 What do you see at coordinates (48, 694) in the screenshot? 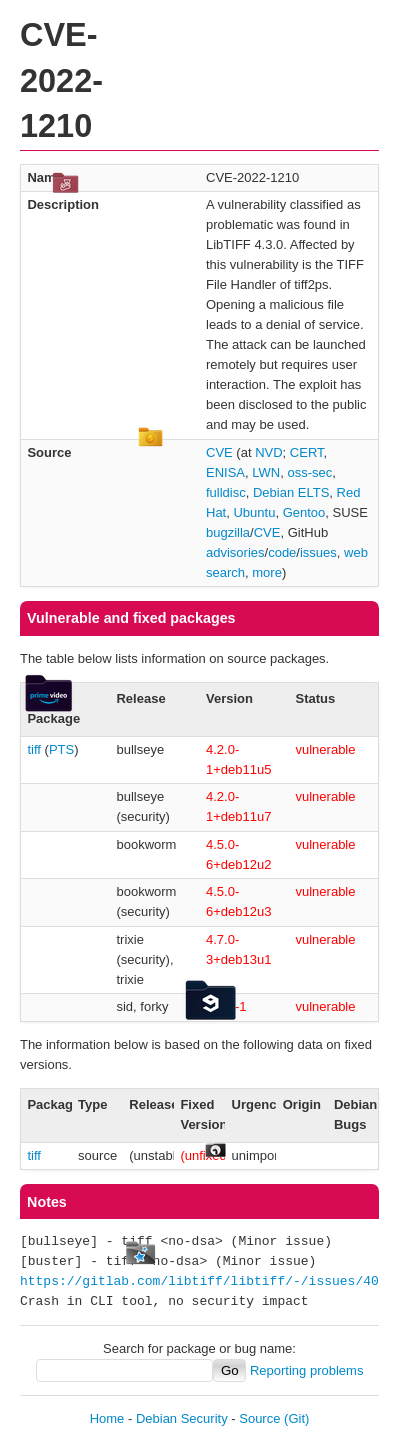
I see `folder containing prime video downloads or media` at bounding box center [48, 694].